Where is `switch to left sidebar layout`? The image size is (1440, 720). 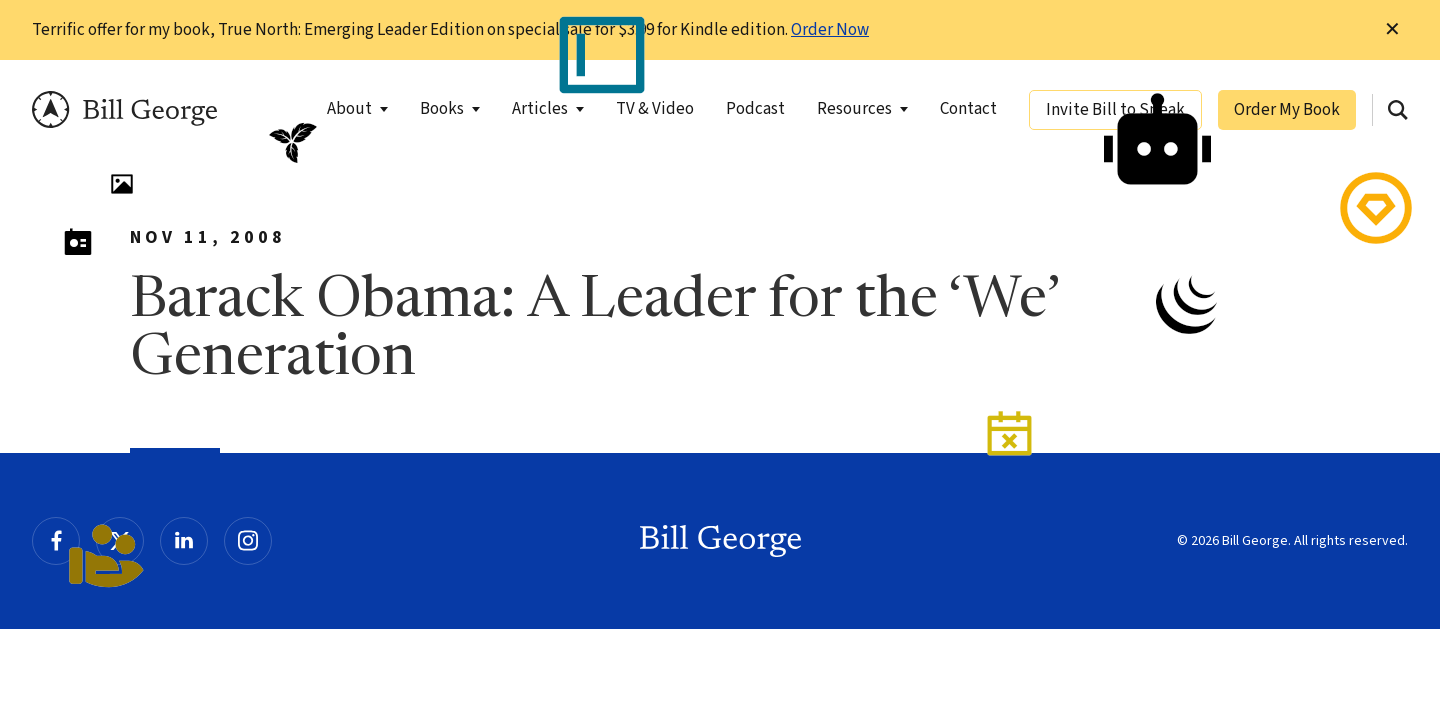
switch to left sidebar layout is located at coordinates (602, 55).